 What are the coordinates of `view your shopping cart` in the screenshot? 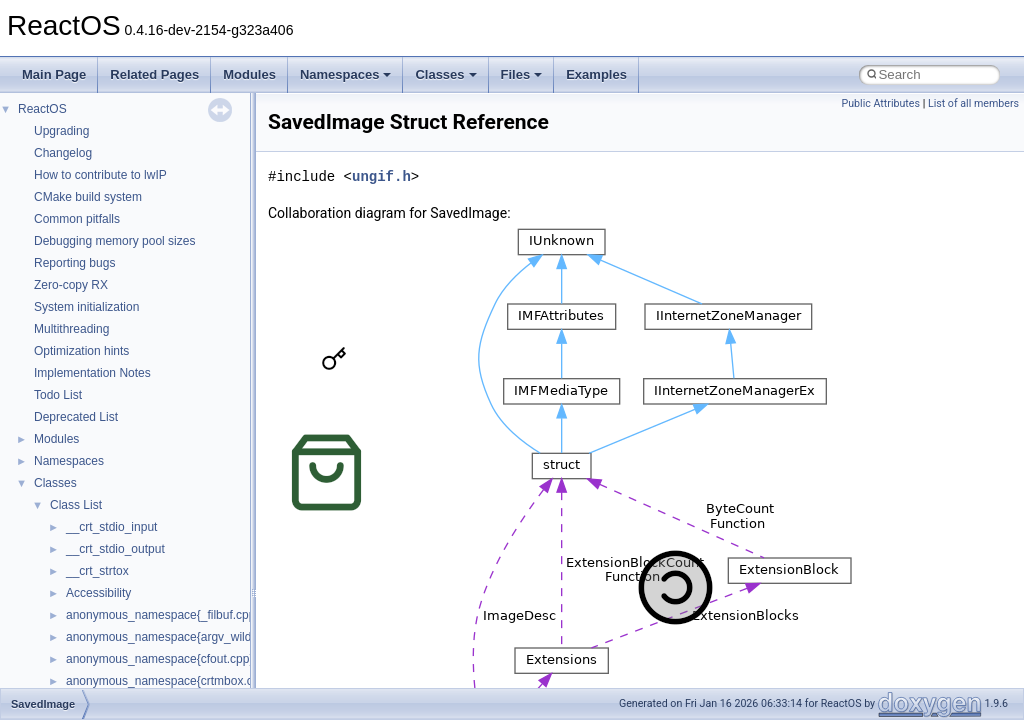 It's located at (326, 472).